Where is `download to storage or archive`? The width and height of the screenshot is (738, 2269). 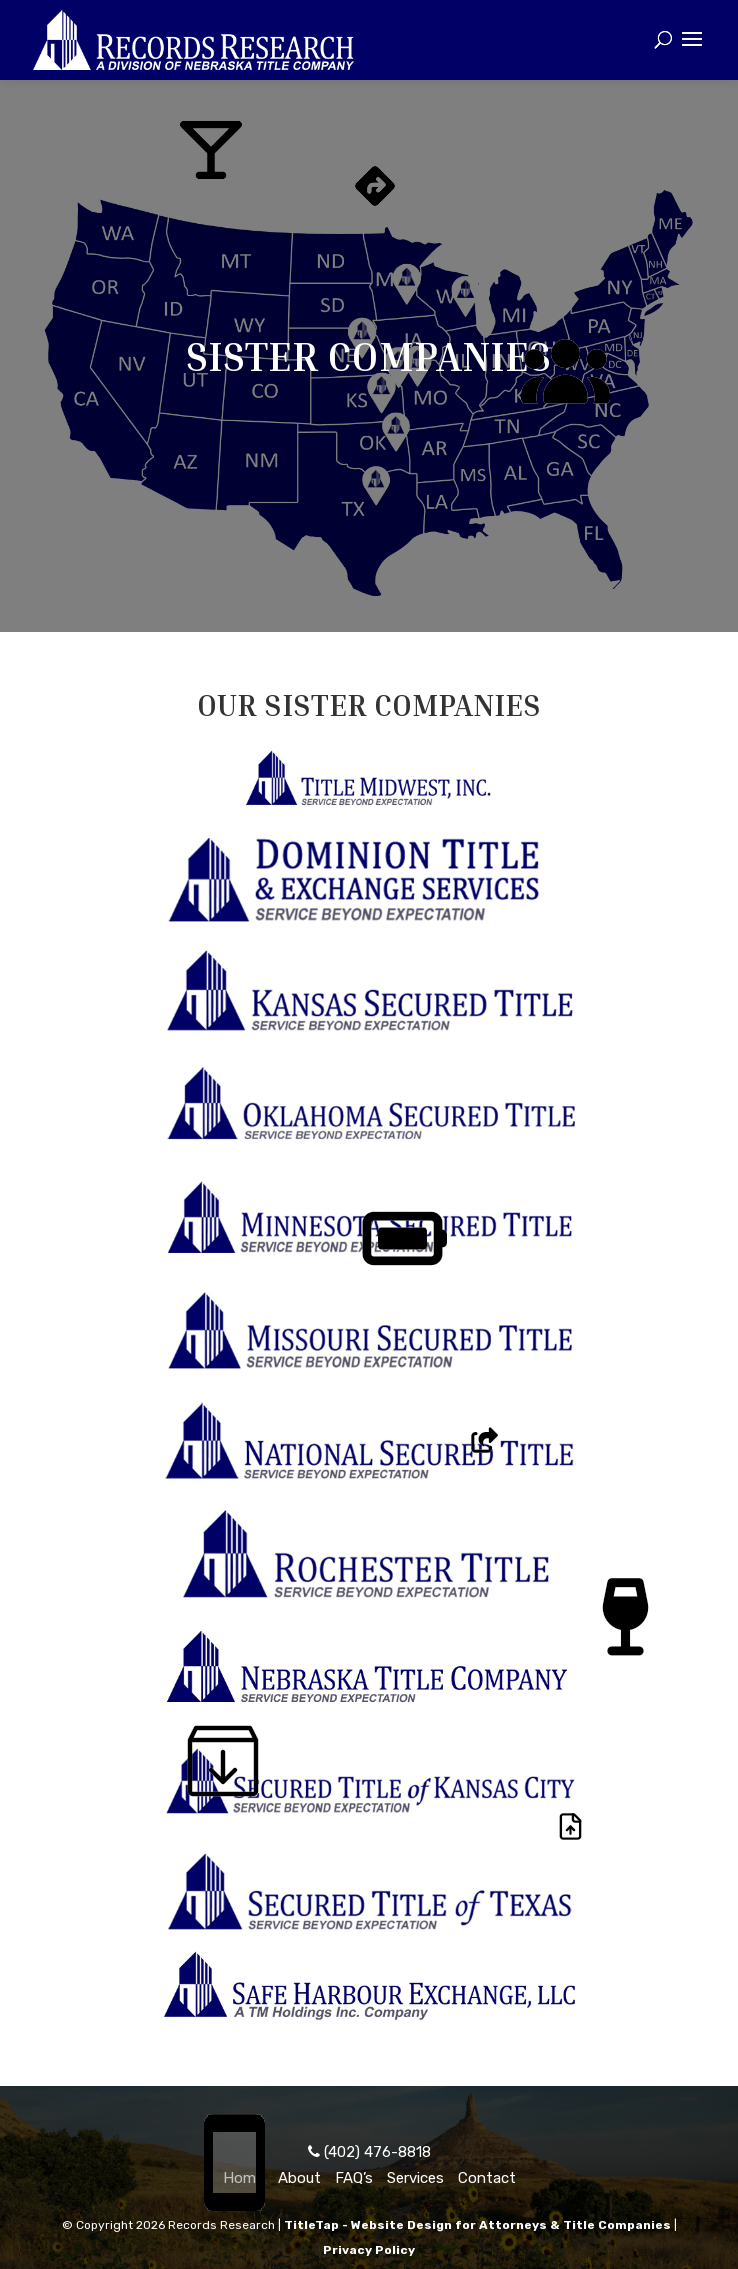 download to storage or archive is located at coordinates (223, 1761).